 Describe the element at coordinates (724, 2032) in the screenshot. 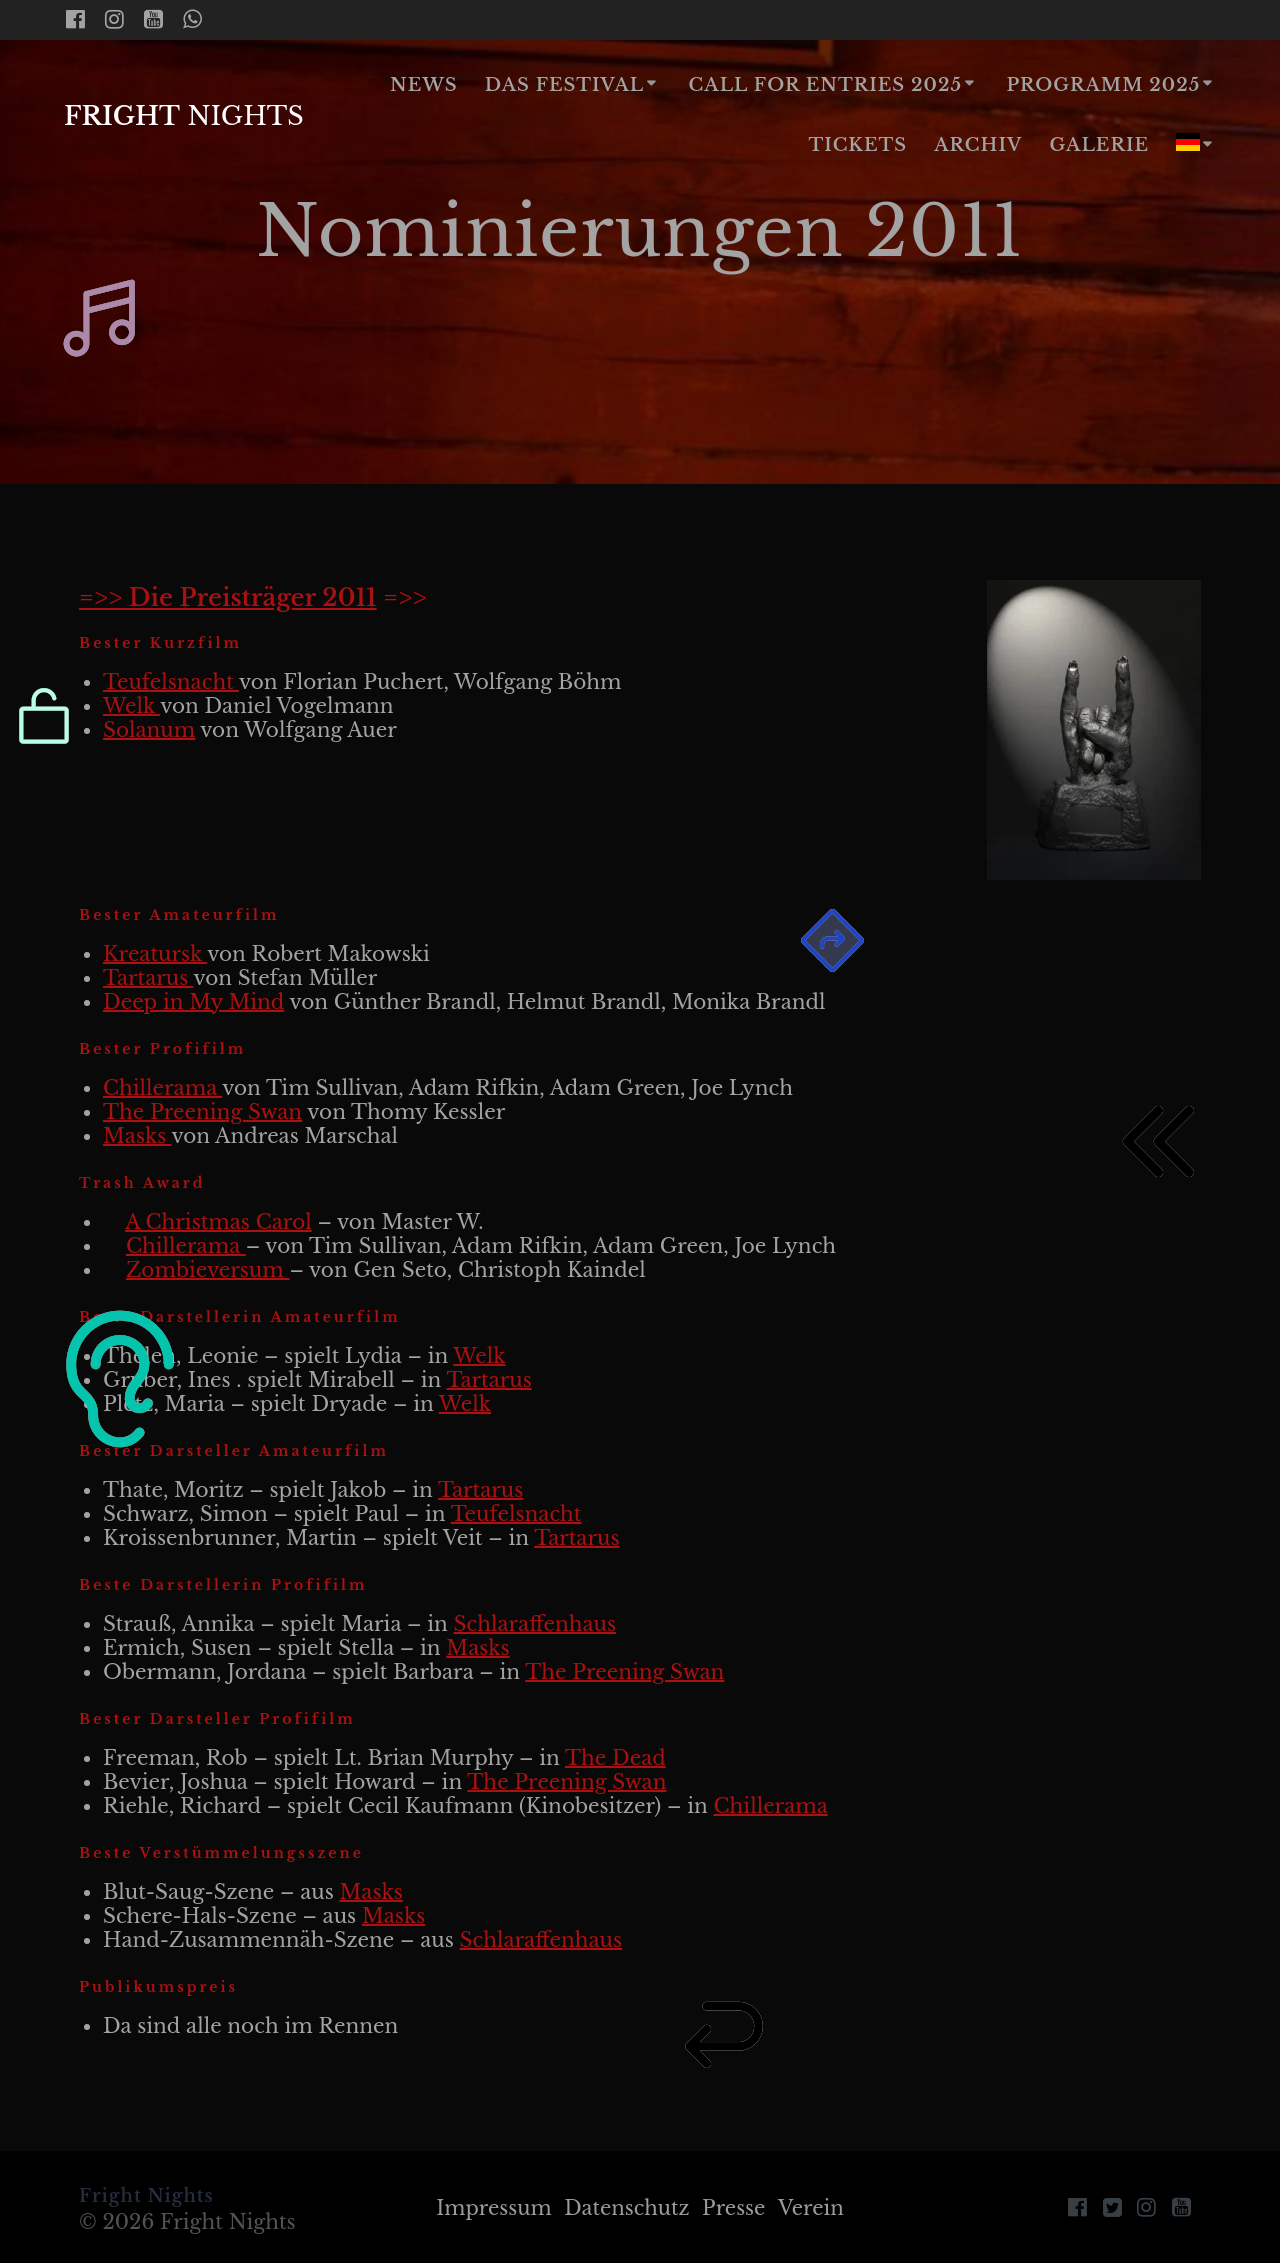

I see `undo or go back to previous state` at that location.